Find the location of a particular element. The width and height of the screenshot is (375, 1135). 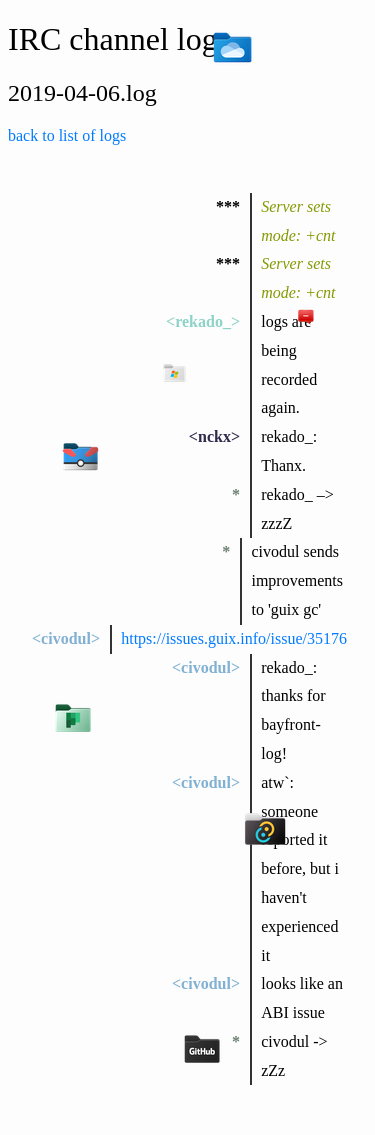

folder for pokémon game files or saves is located at coordinates (80, 457).